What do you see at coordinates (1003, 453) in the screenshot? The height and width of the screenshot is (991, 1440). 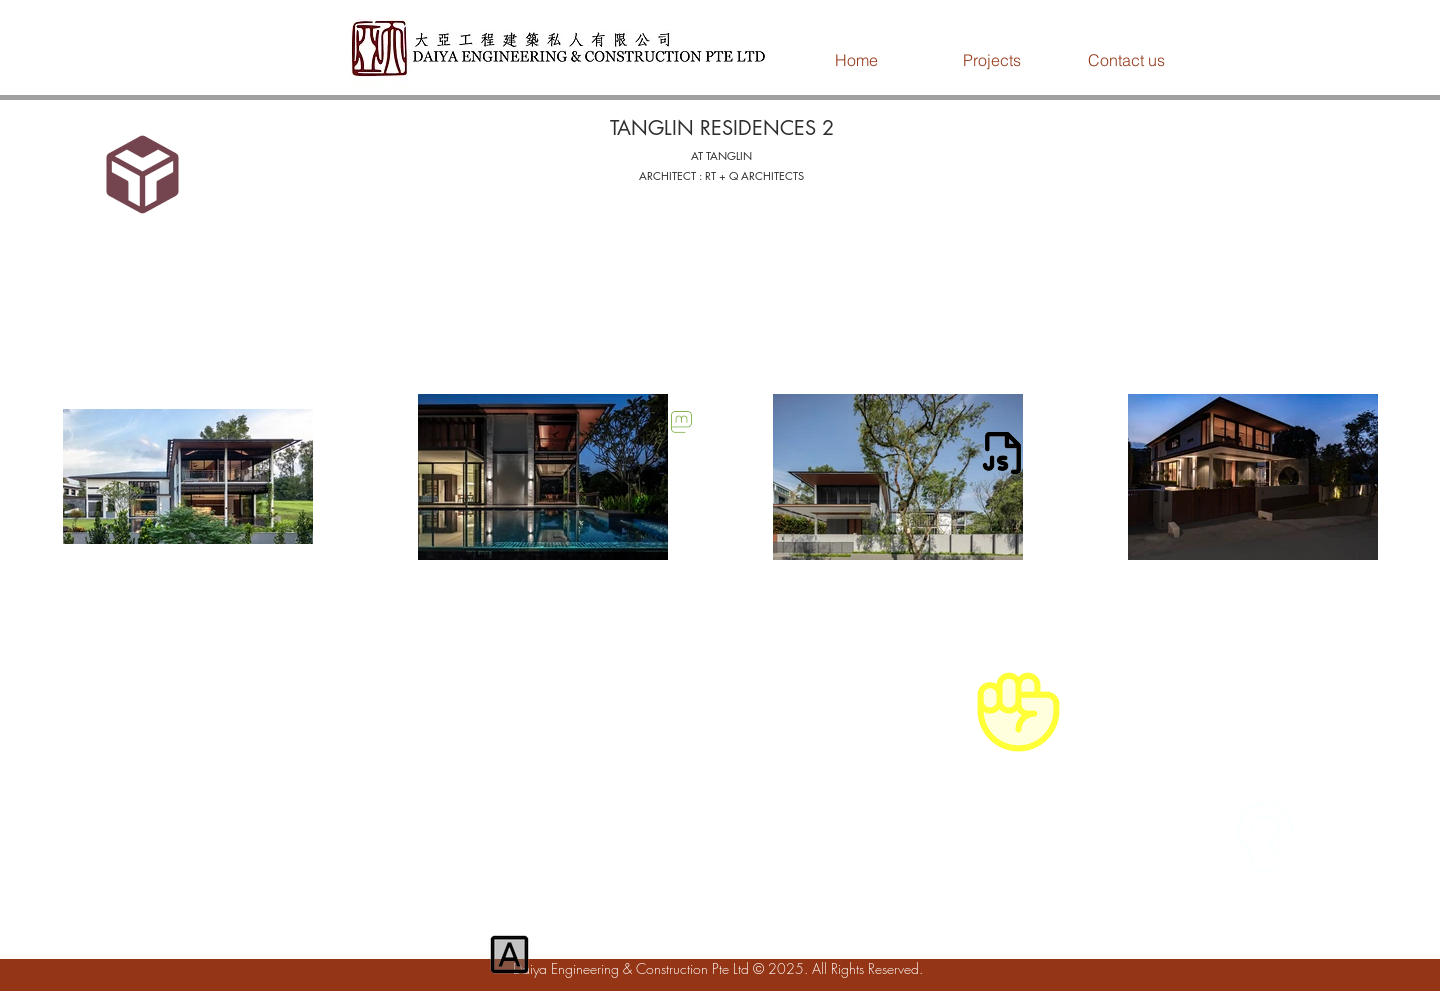 I see `javascript file in a project directory` at bounding box center [1003, 453].